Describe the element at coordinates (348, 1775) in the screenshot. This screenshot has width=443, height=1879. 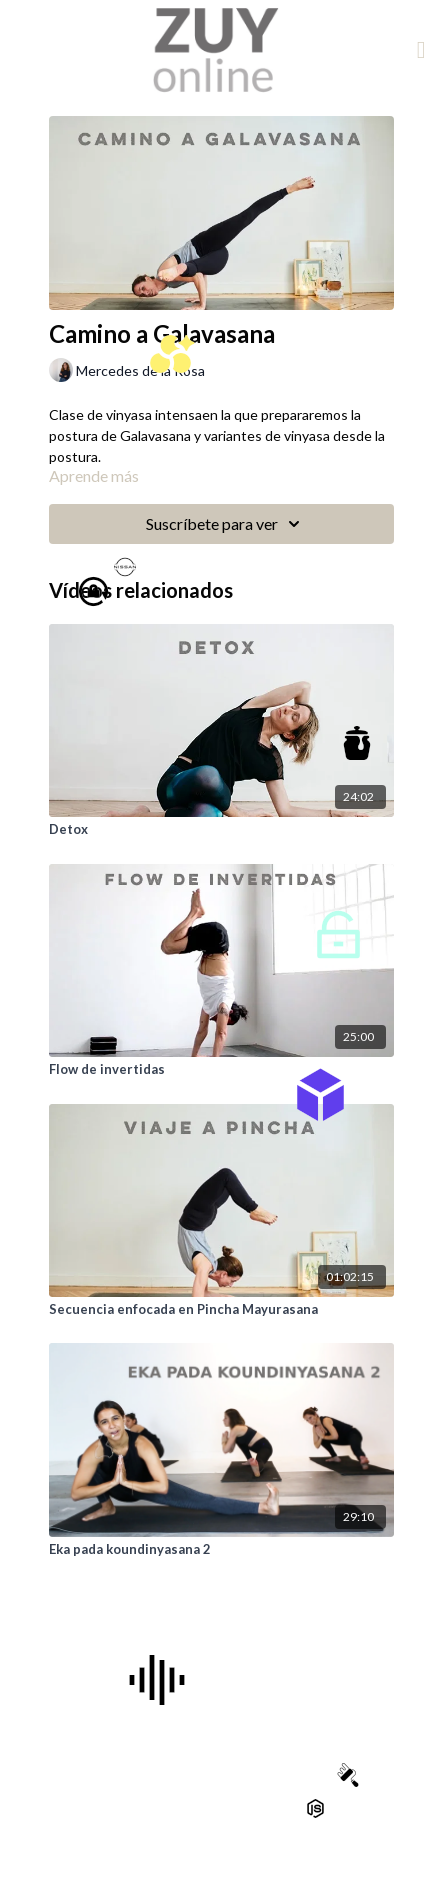
I see `renovate dependency automation service` at that location.